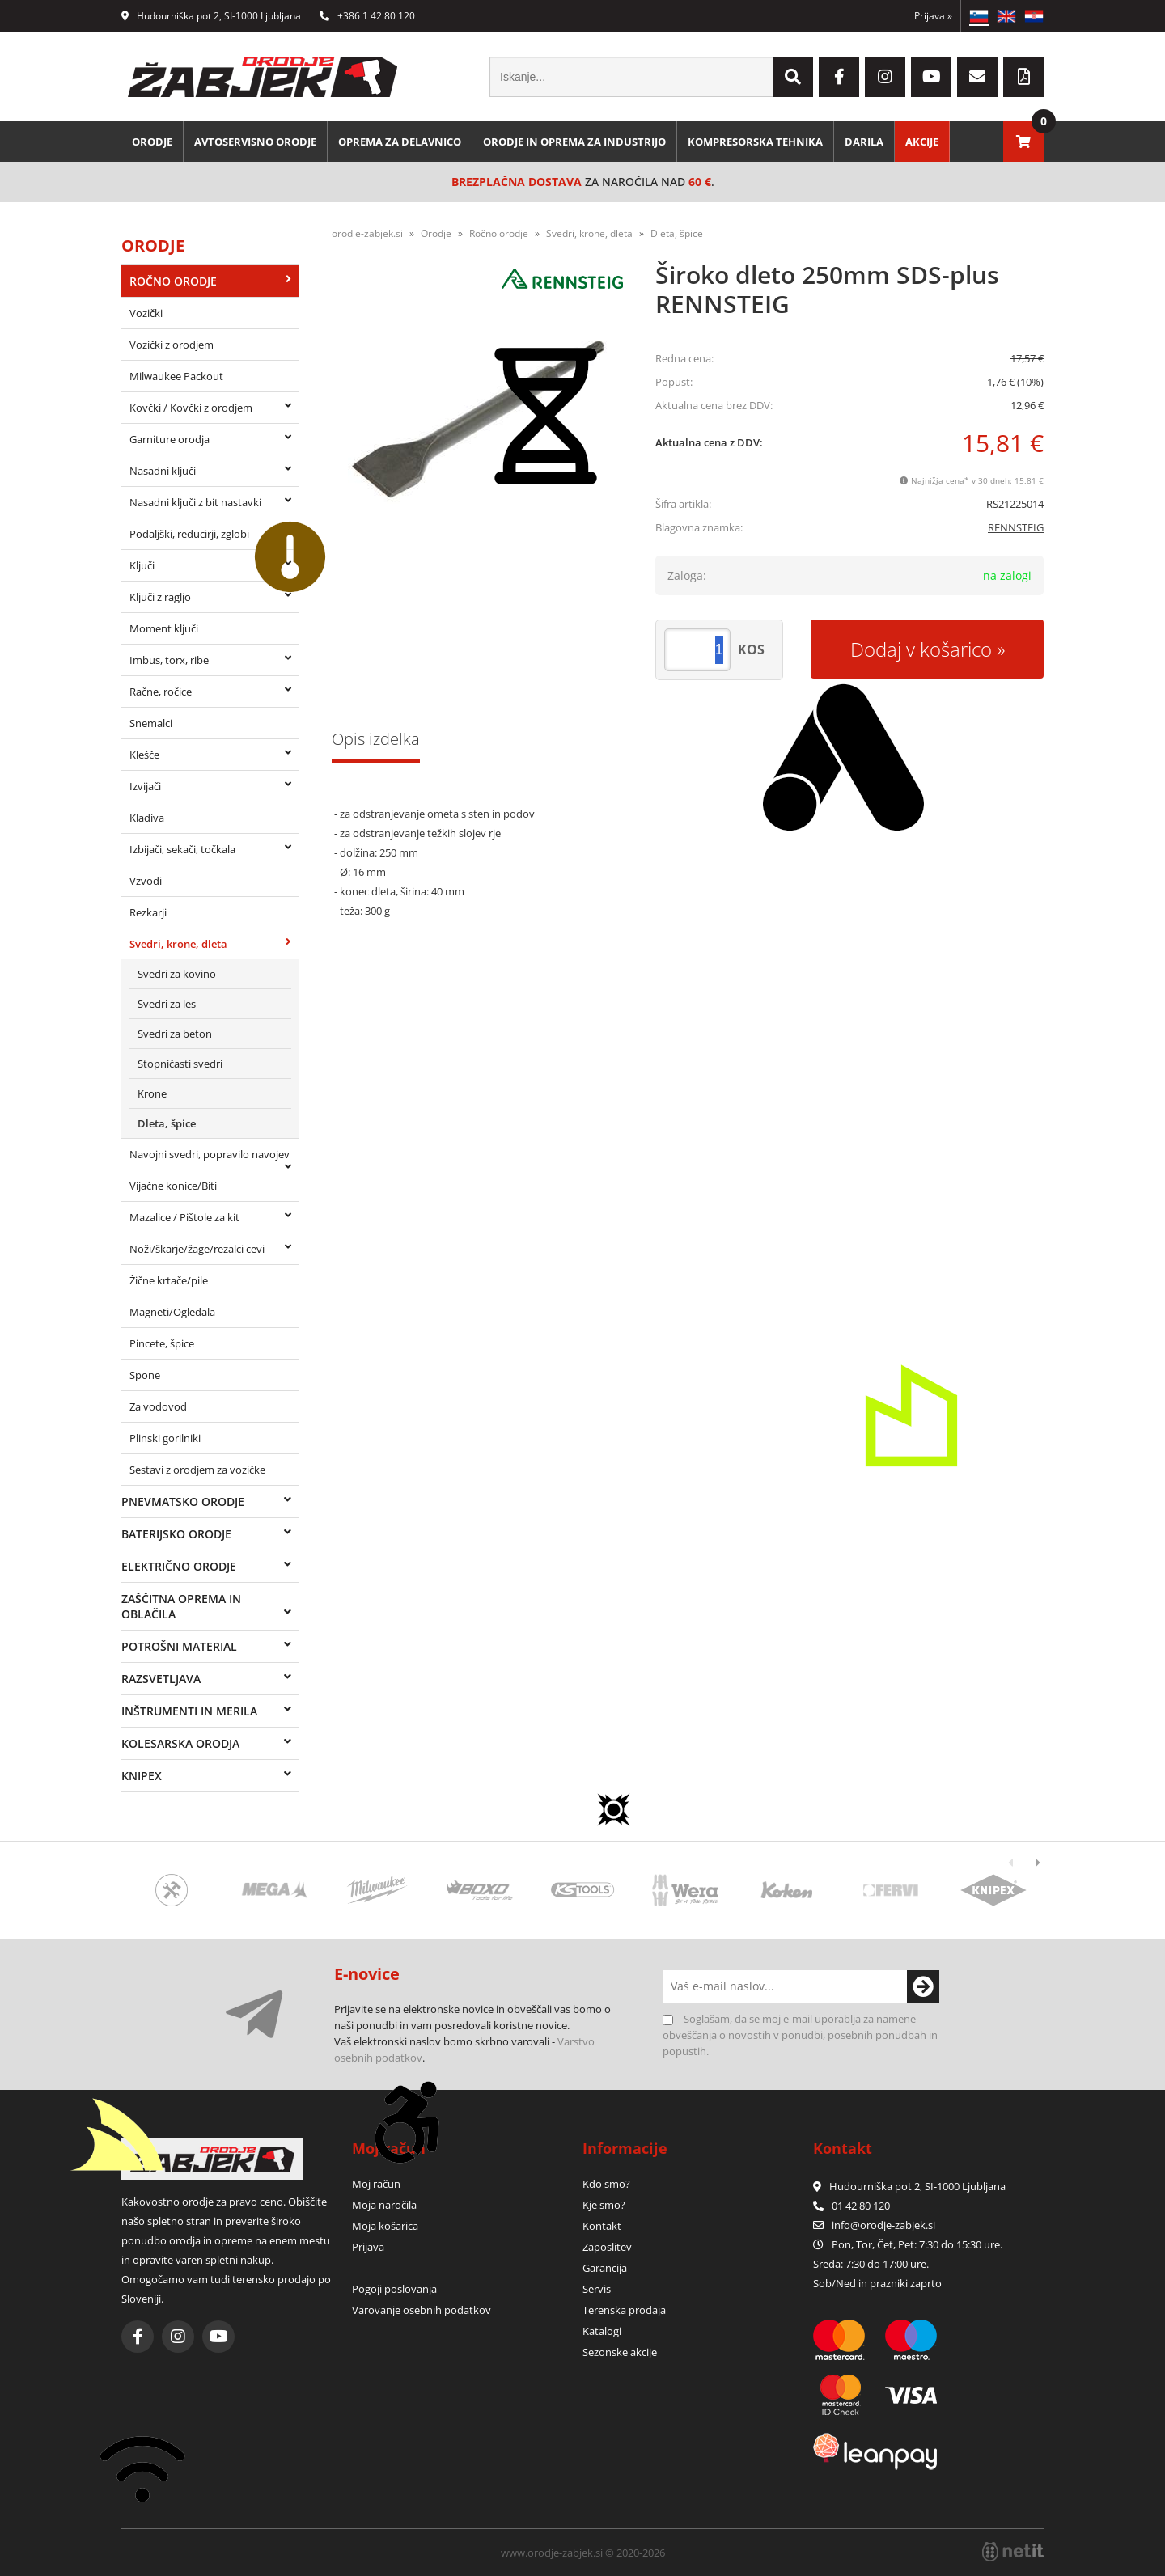  What do you see at coordinates (142, 2469) in the screenshot?
I see `indicates strong wifi connection` at bounding box center [142, 2469].